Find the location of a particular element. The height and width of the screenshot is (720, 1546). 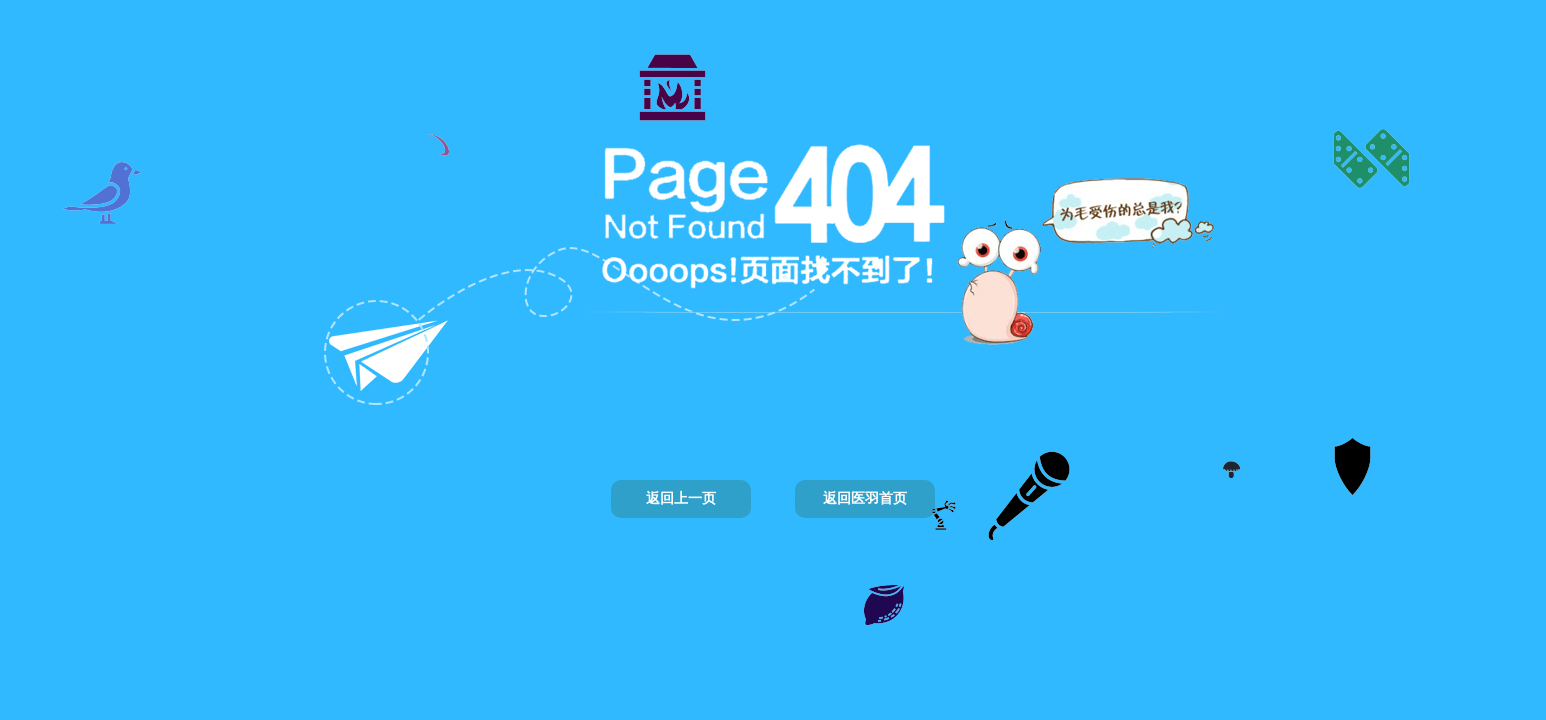

access domino or tile-based games is located at coordinates (1371, 158).